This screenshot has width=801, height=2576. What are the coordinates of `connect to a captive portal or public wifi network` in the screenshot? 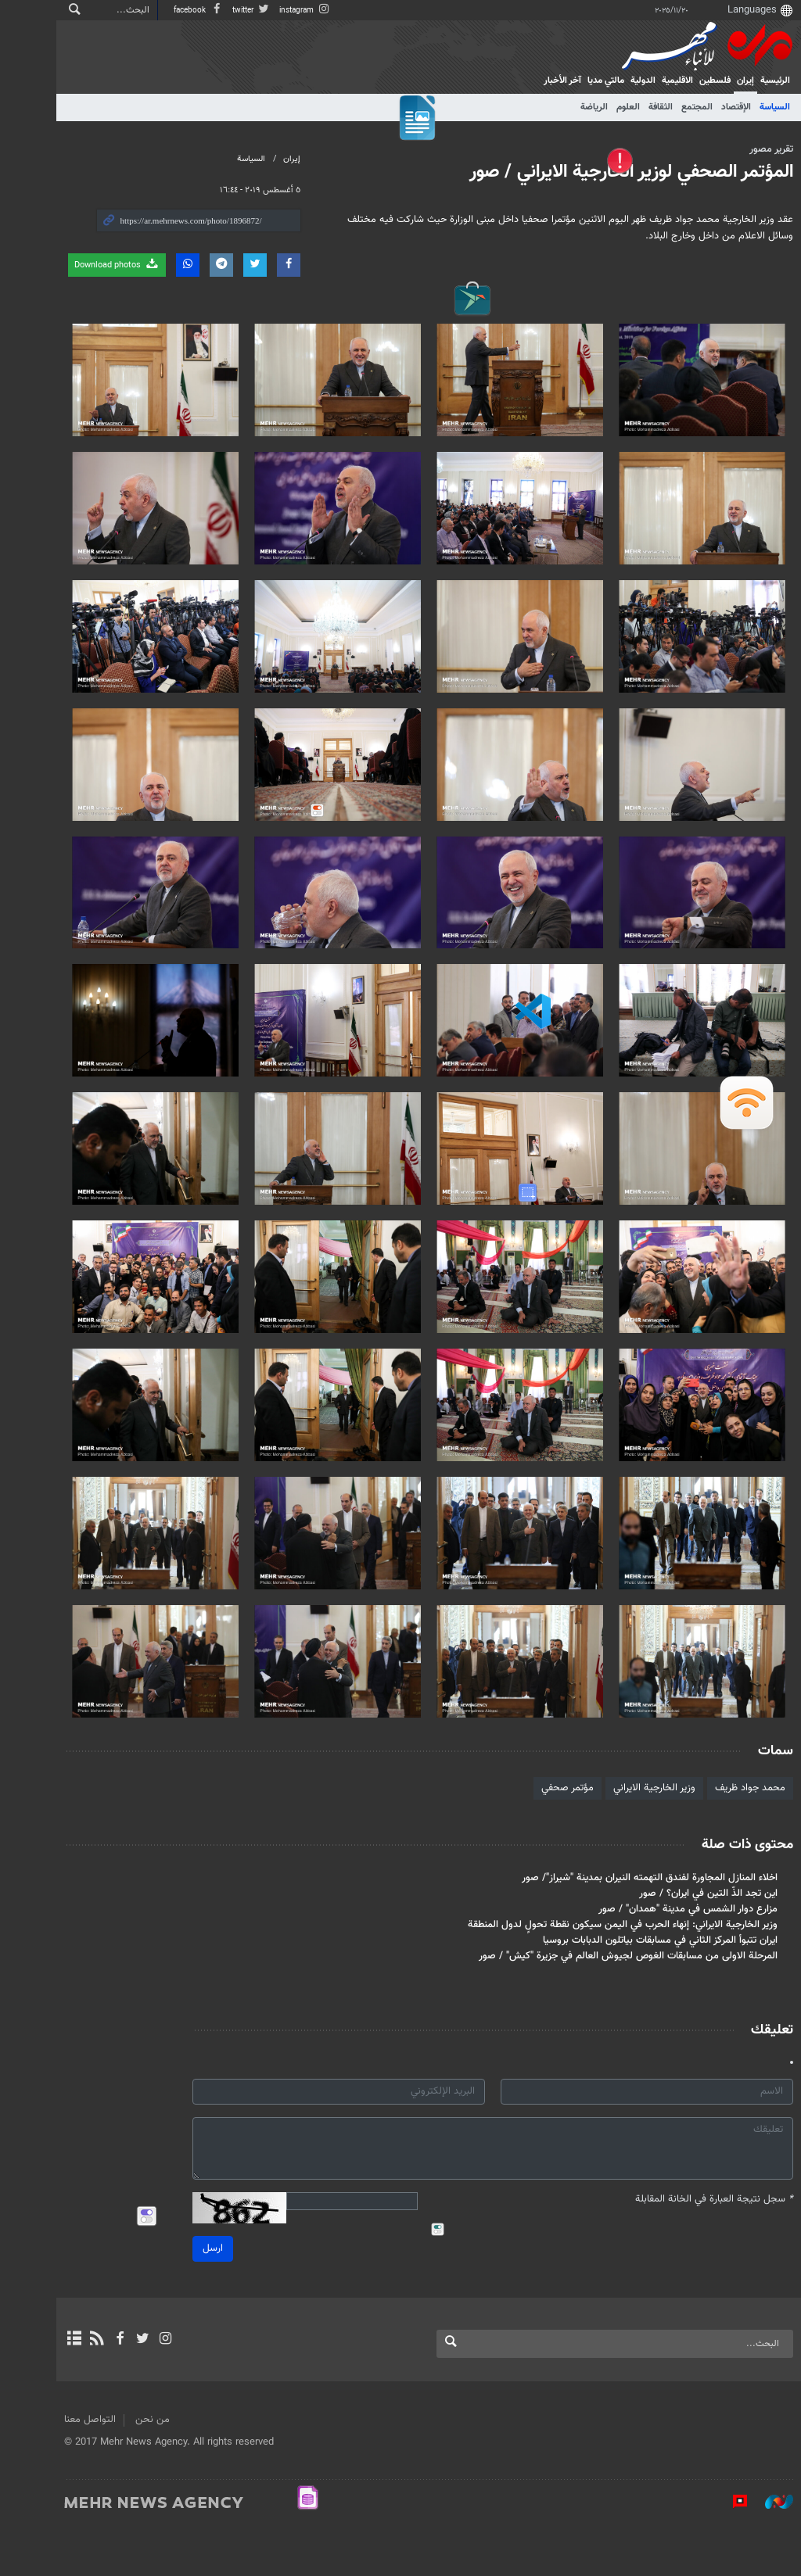 It's located at (746, 1102).